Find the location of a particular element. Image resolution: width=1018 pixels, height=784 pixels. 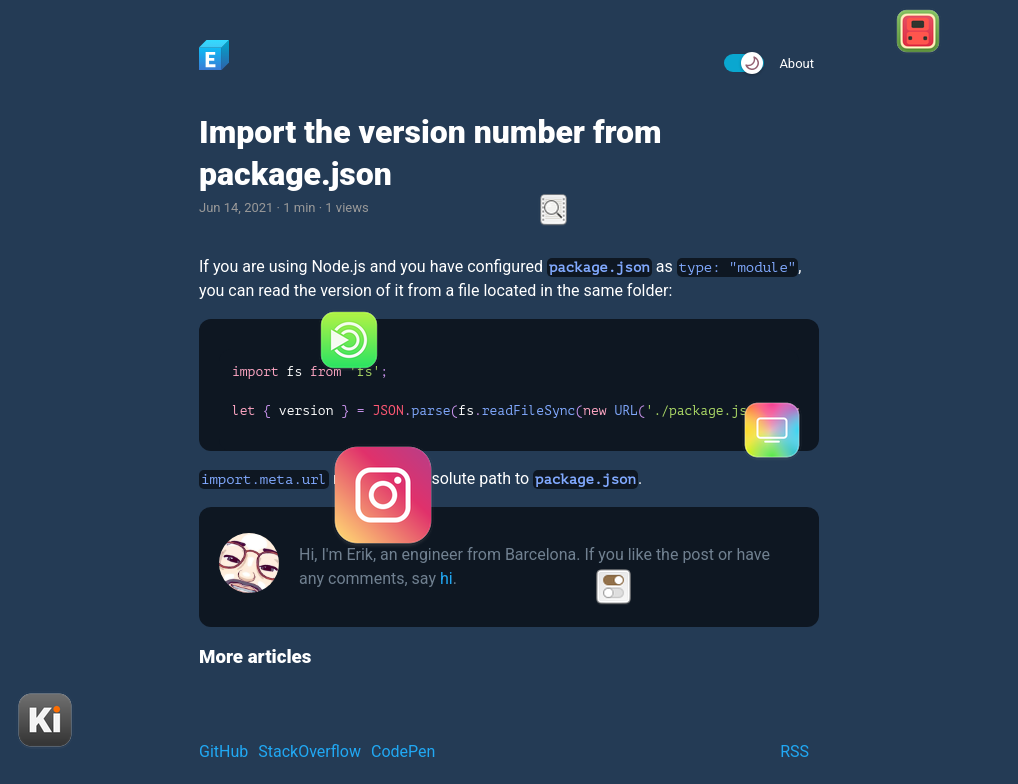

open KiCad nightly build application is located at coordinates (45, 720).